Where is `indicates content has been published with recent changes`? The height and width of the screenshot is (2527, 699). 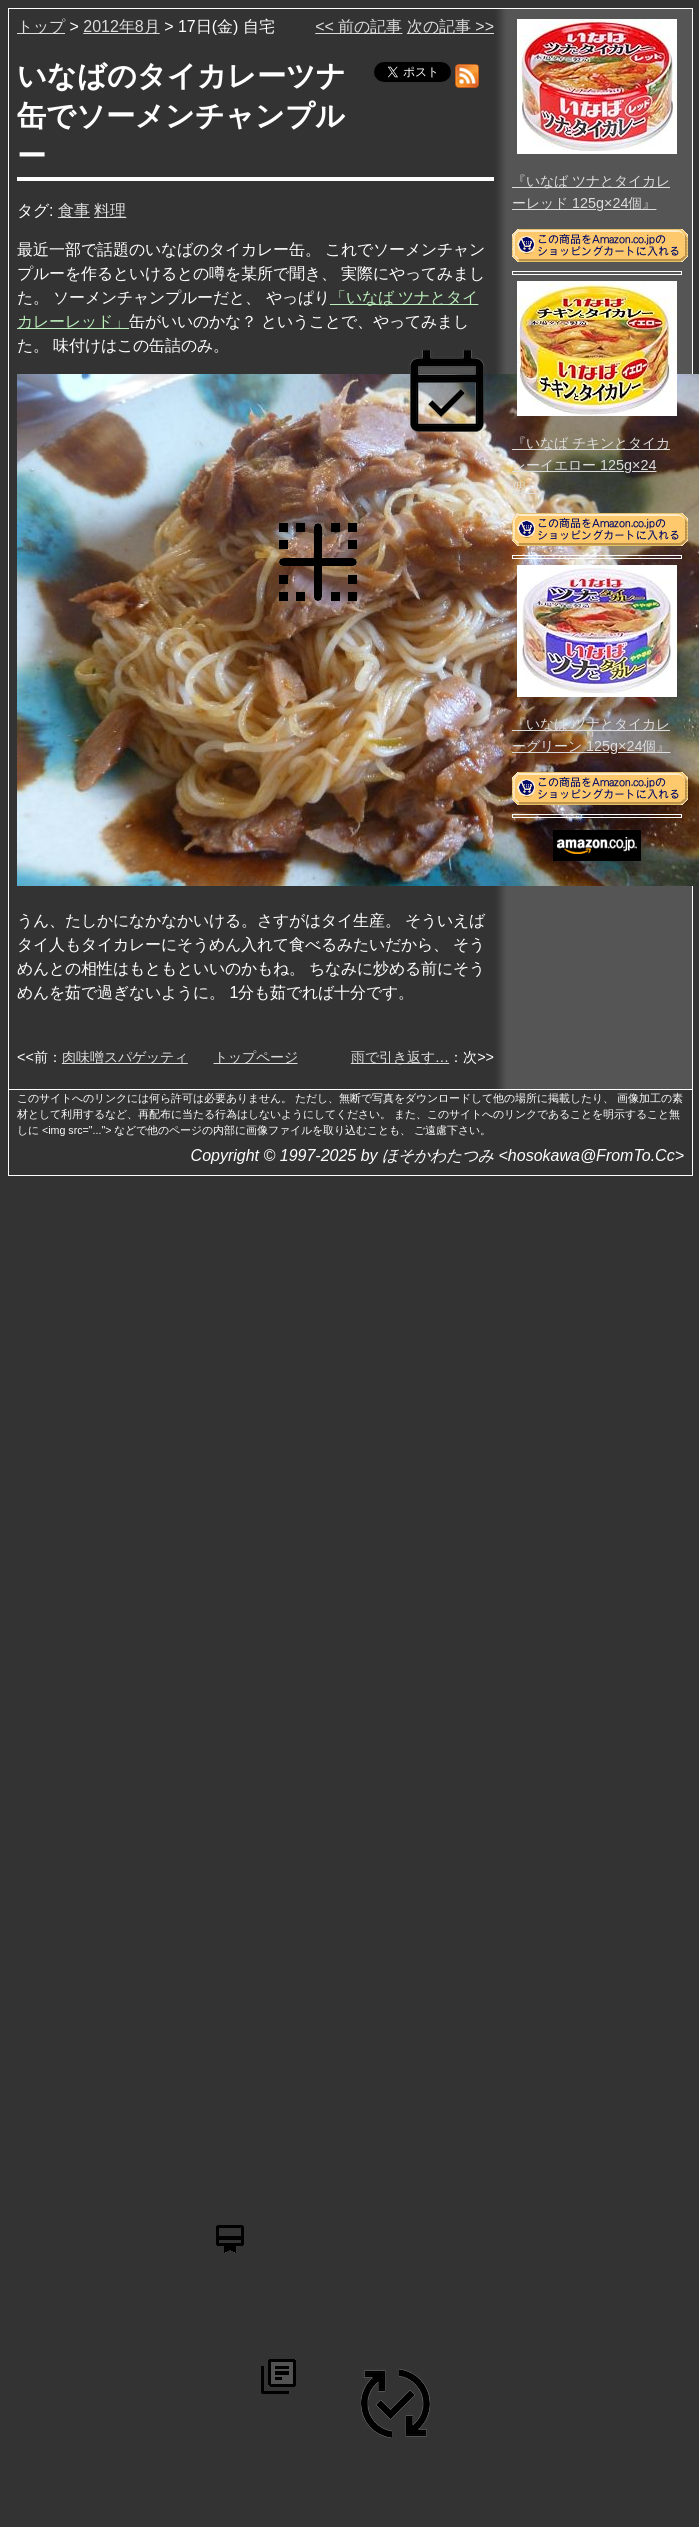
indicates content has been published with recent changes is located at coordinates (395, 2403).